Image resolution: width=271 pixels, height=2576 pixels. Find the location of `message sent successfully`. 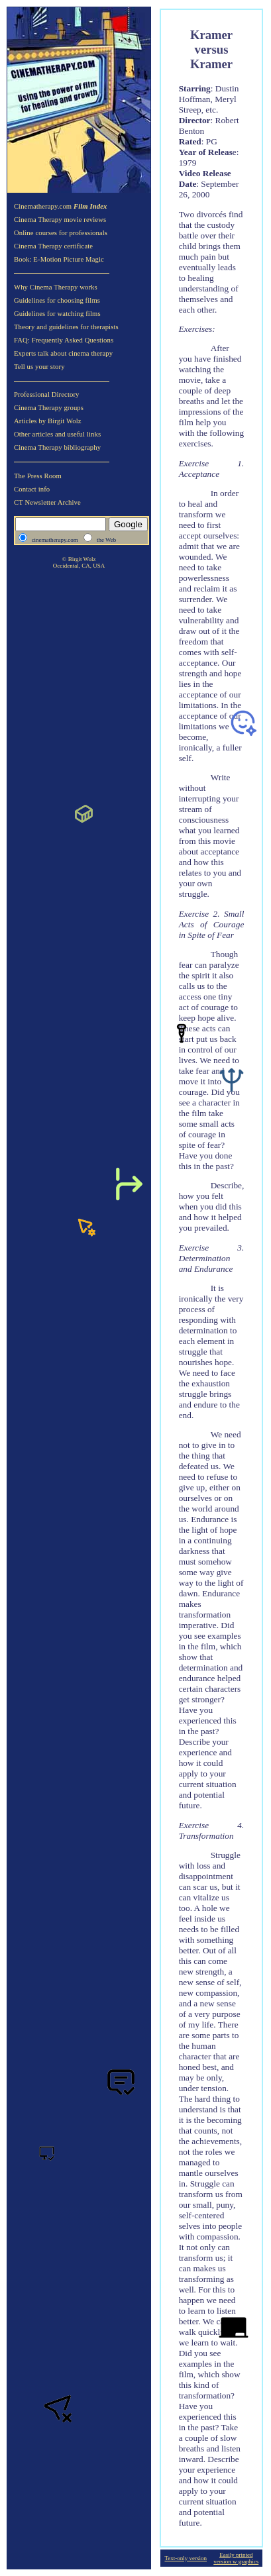

message sent successfully is located at coordinates (121, 2081).